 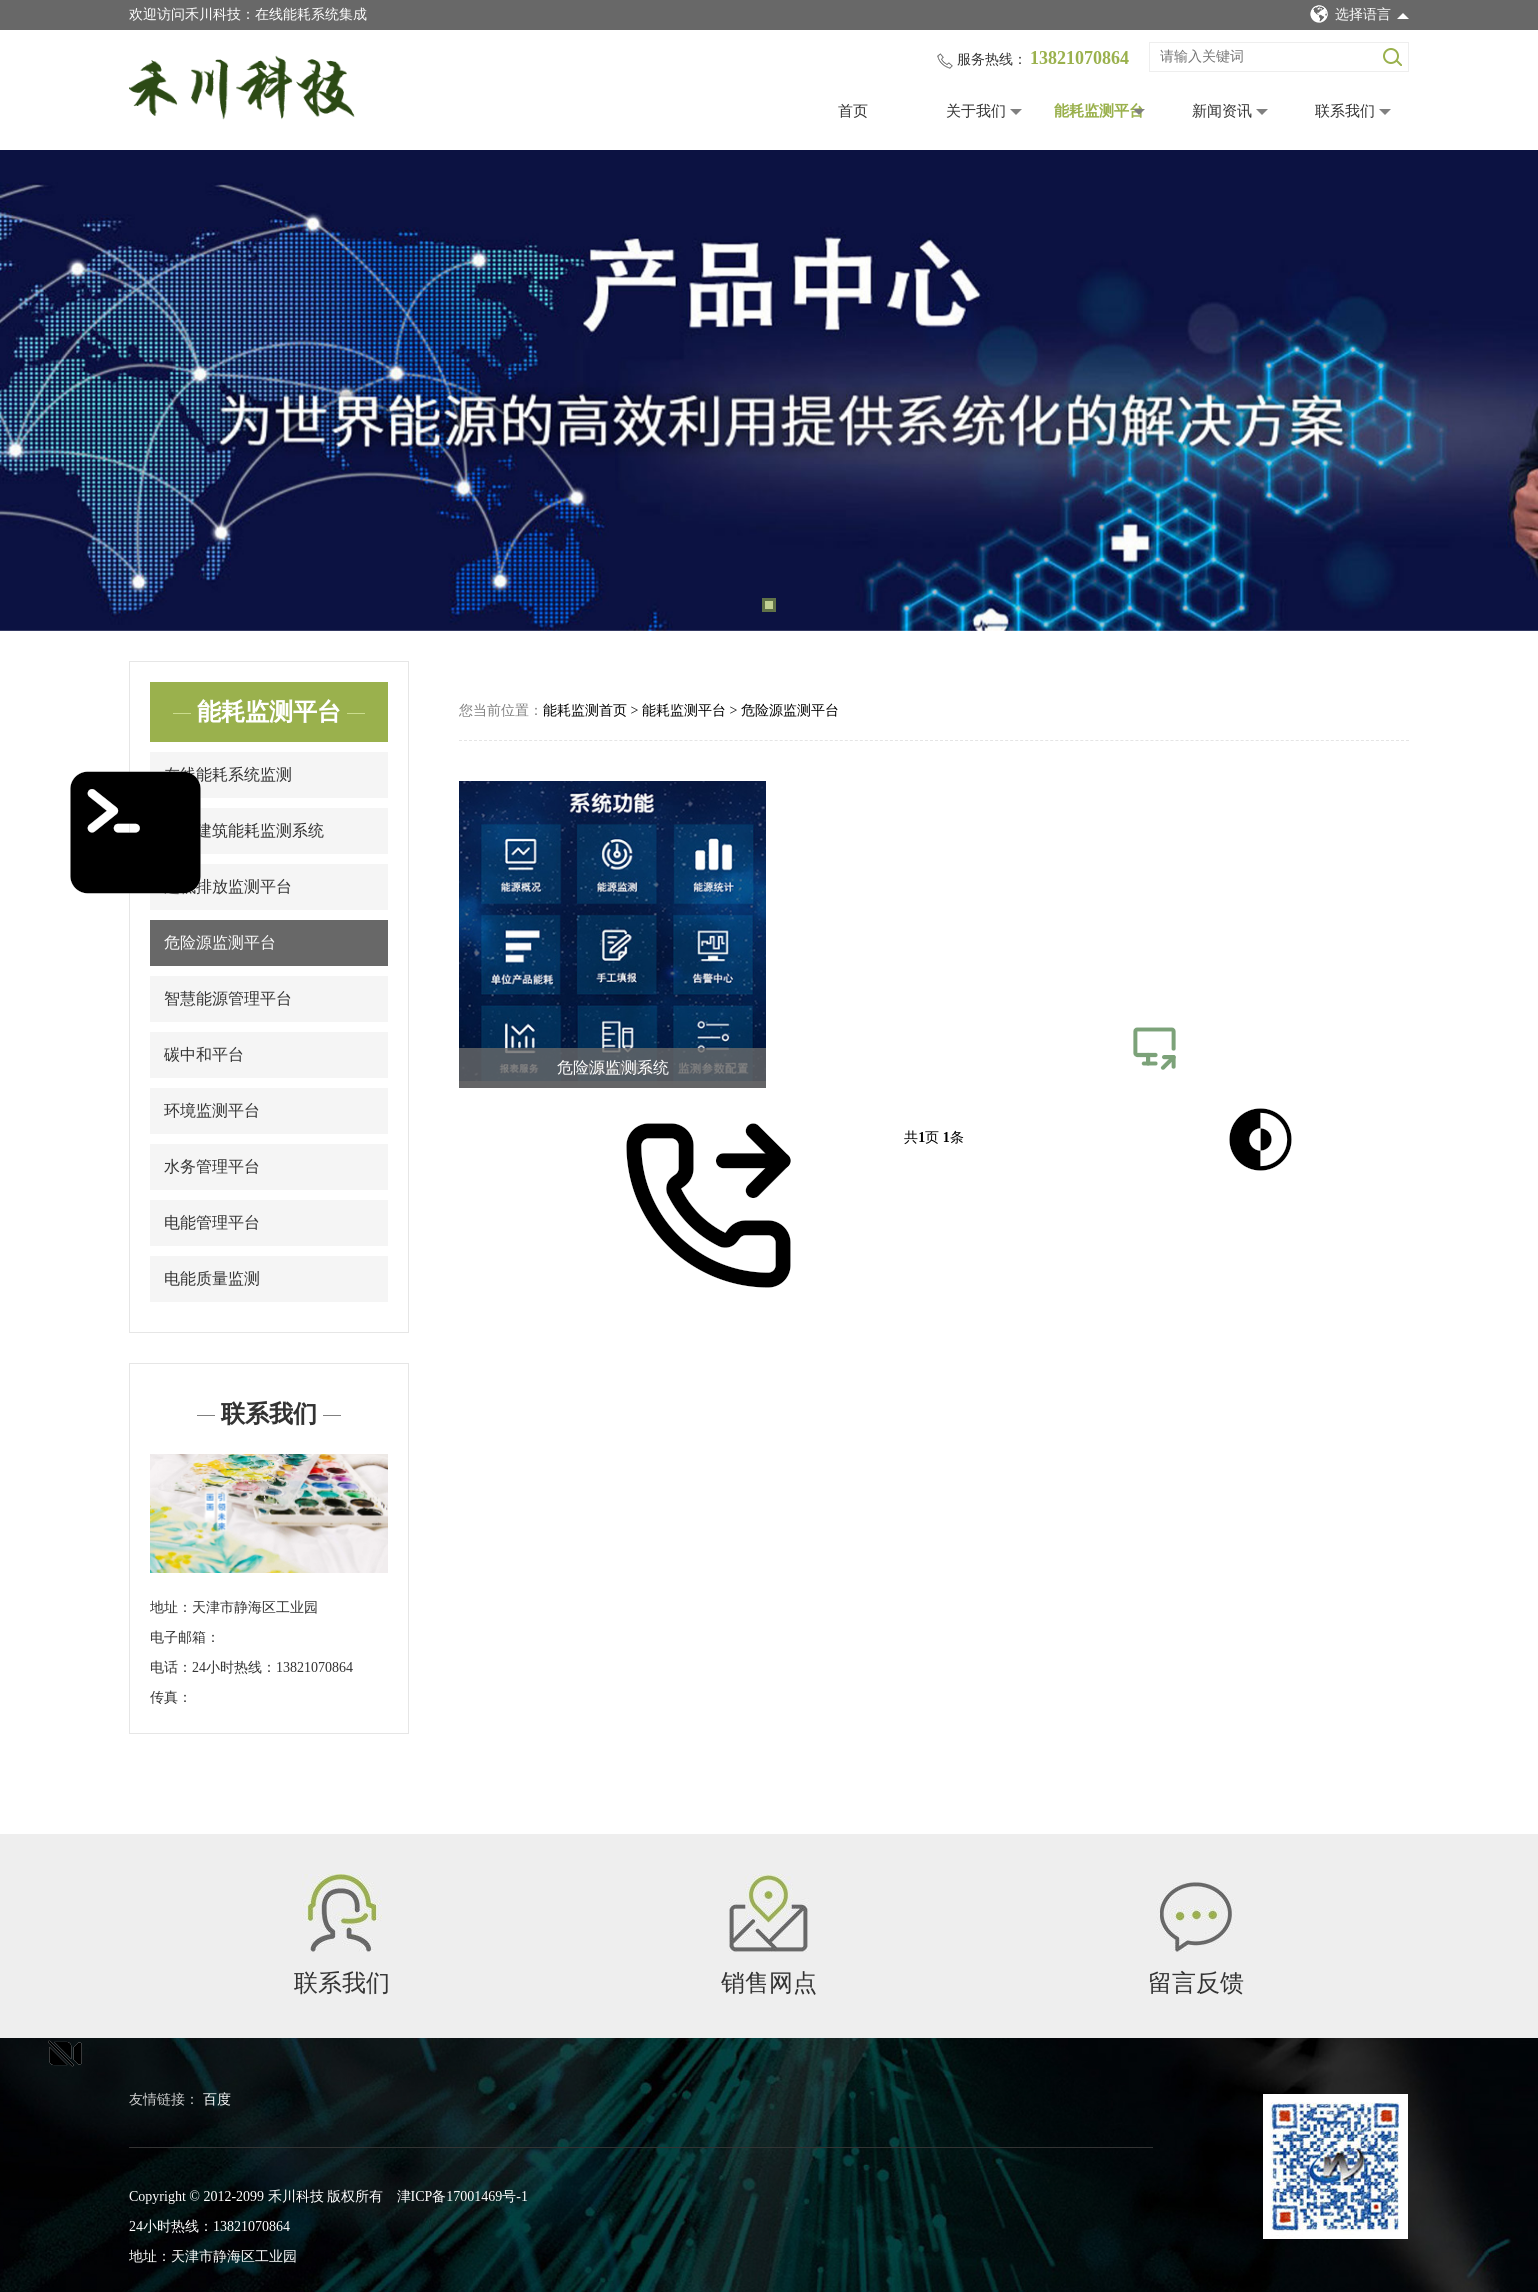 What do you see at coordinates (1154, 1046) in the screenshot?
I see `share your screen with others` at bounding box center [1154, 1046].